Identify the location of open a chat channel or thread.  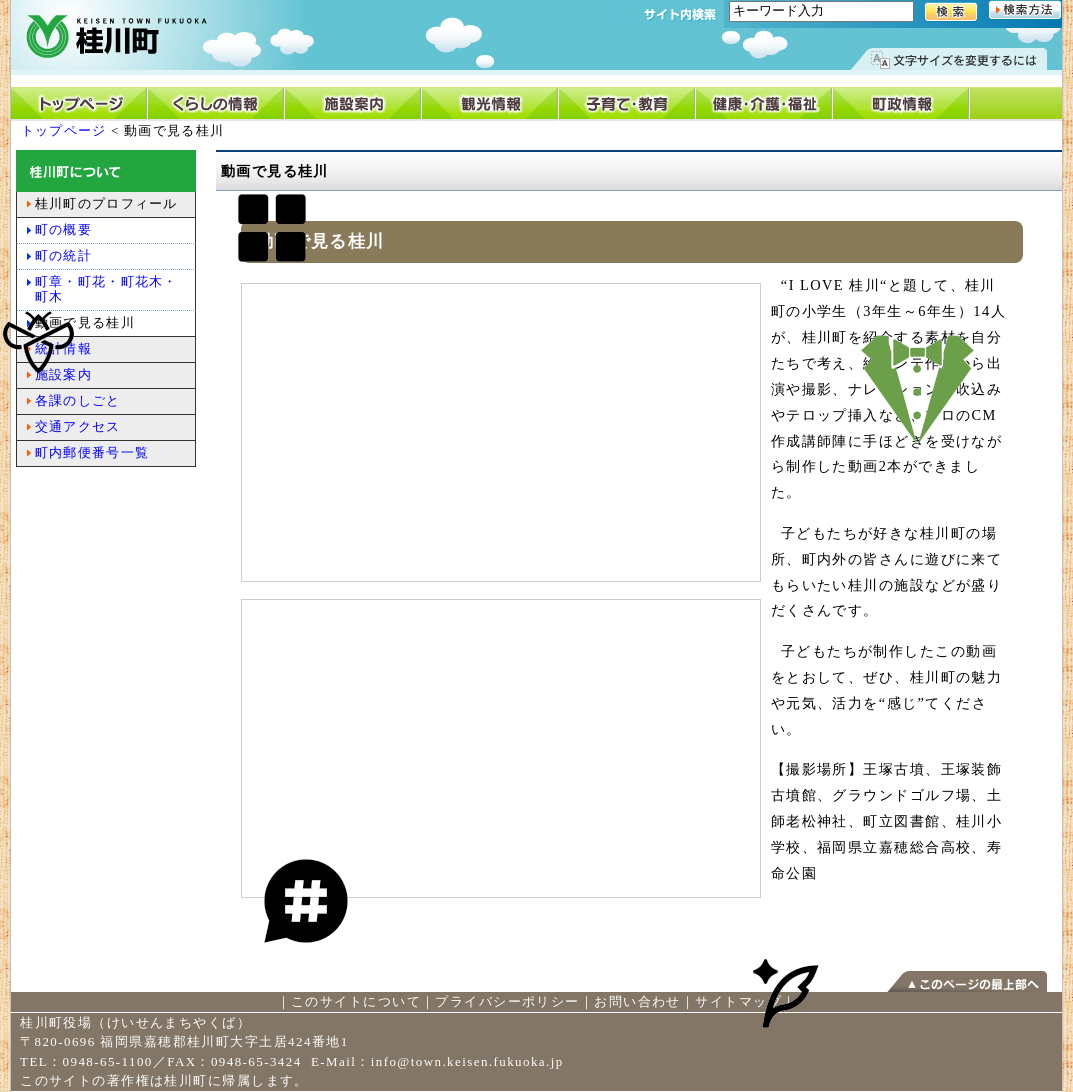
(306, 901).